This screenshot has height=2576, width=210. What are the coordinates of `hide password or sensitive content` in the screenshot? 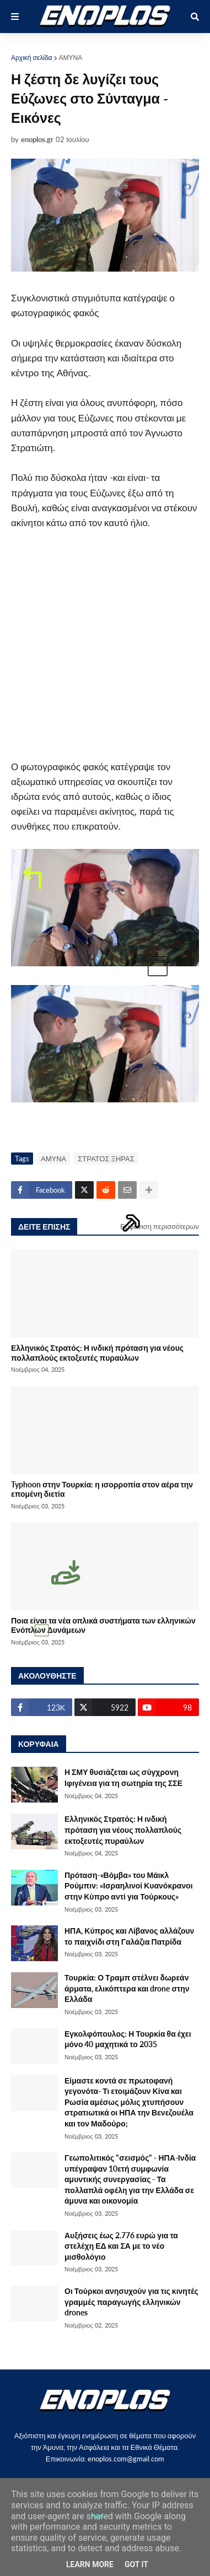 It's located at (97, 2515).